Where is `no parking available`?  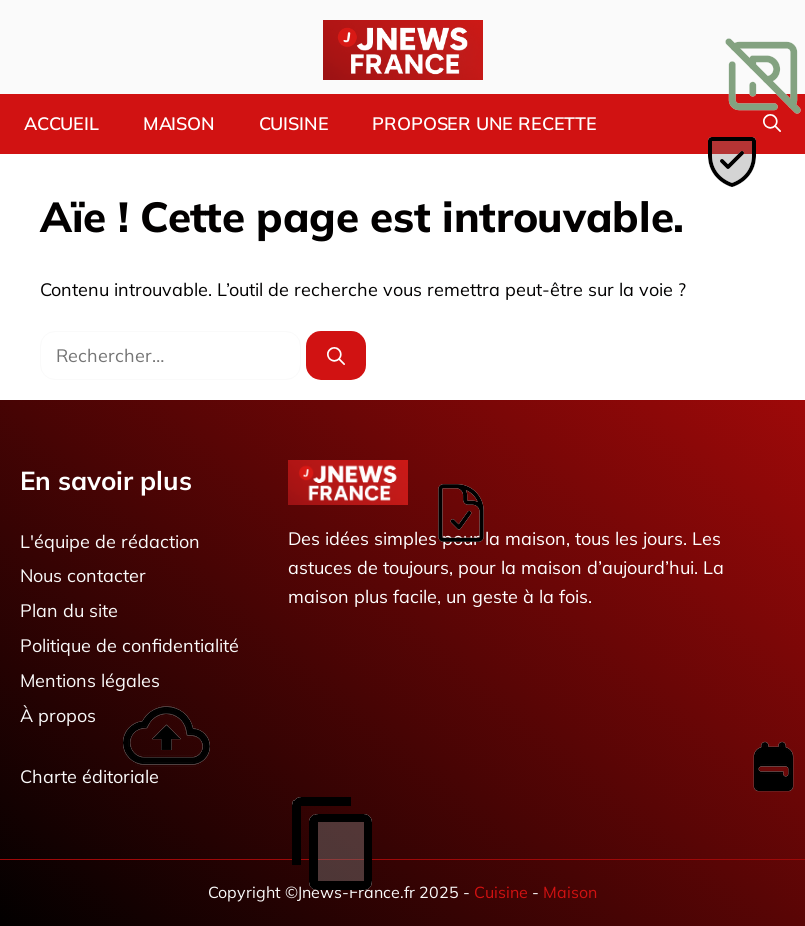 no parking available is located at coordinates (763, 76).